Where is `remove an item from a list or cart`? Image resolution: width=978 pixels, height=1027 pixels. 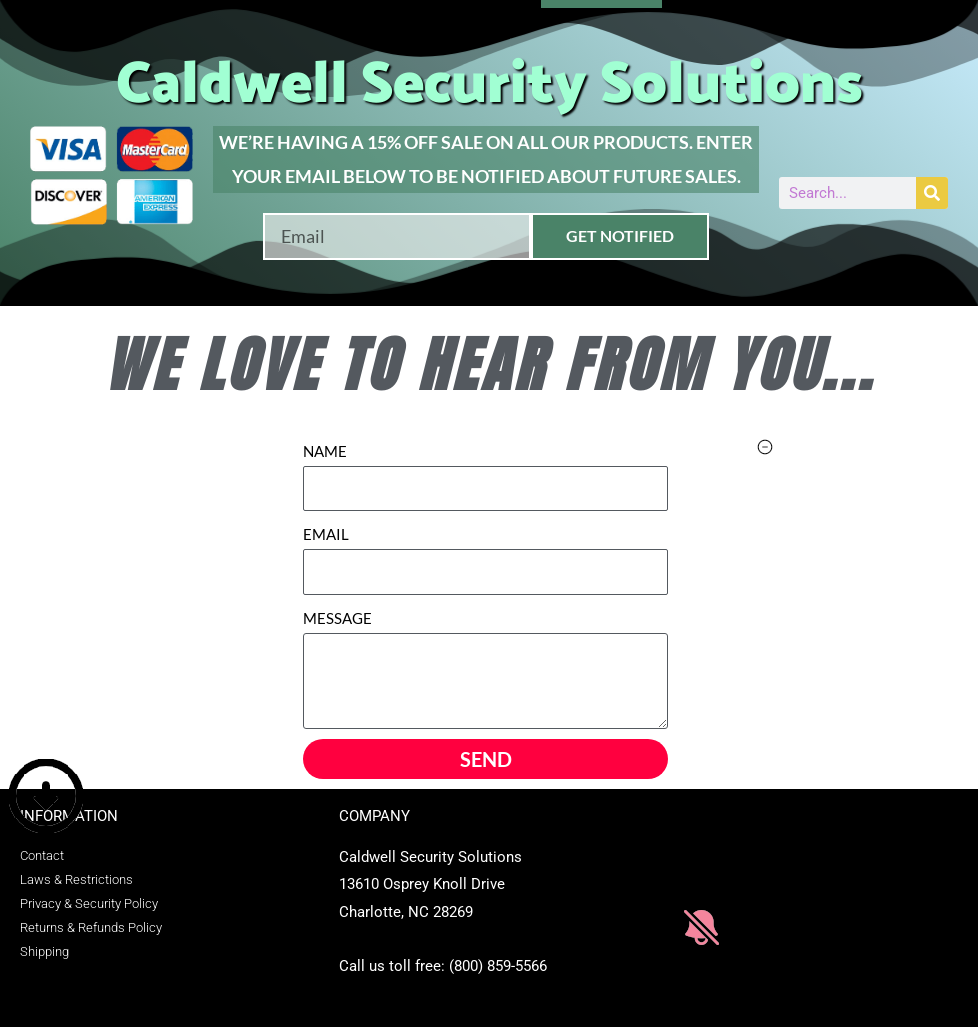
remove an item from a list or cart is located at coordinates (765, 447).